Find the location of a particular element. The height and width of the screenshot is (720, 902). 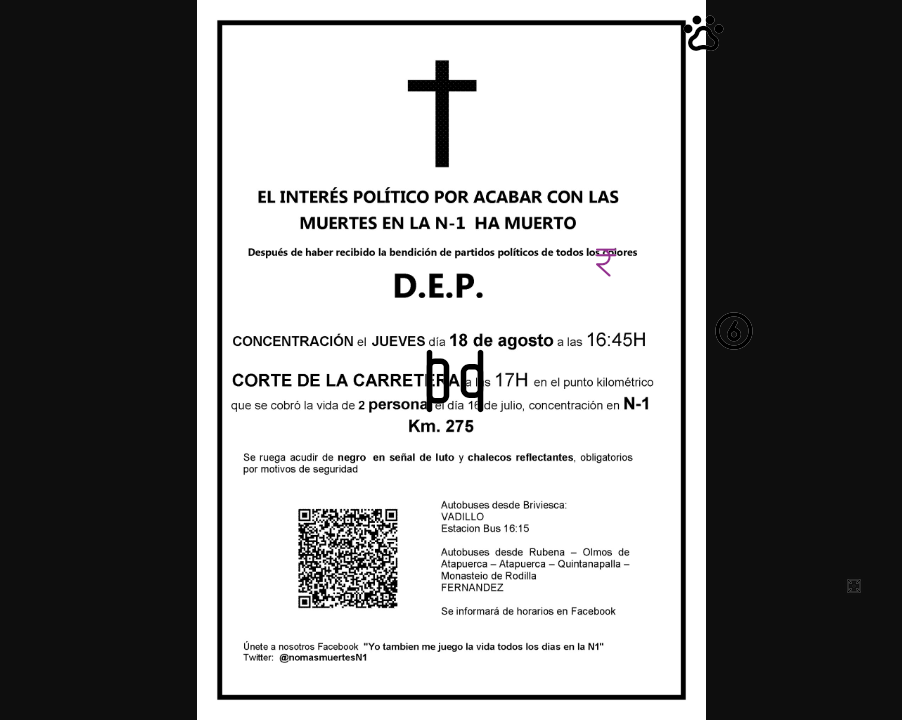

access casino or gambling games is located at coordinates (854, 586).